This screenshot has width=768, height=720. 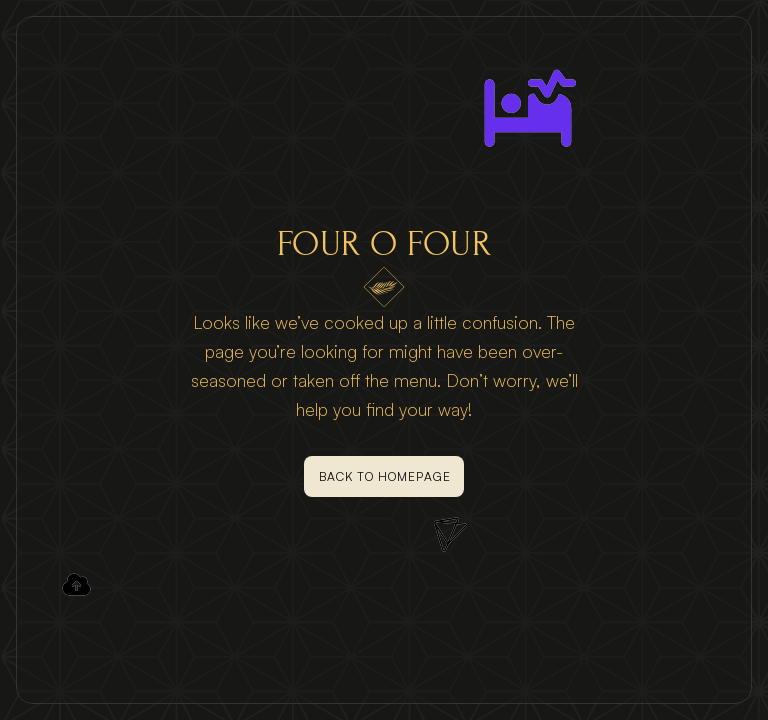 What do you see at coordinates (76, 584) in the screenshot?
I see `upload file to cloud storage` at bounding box center [76, 584].